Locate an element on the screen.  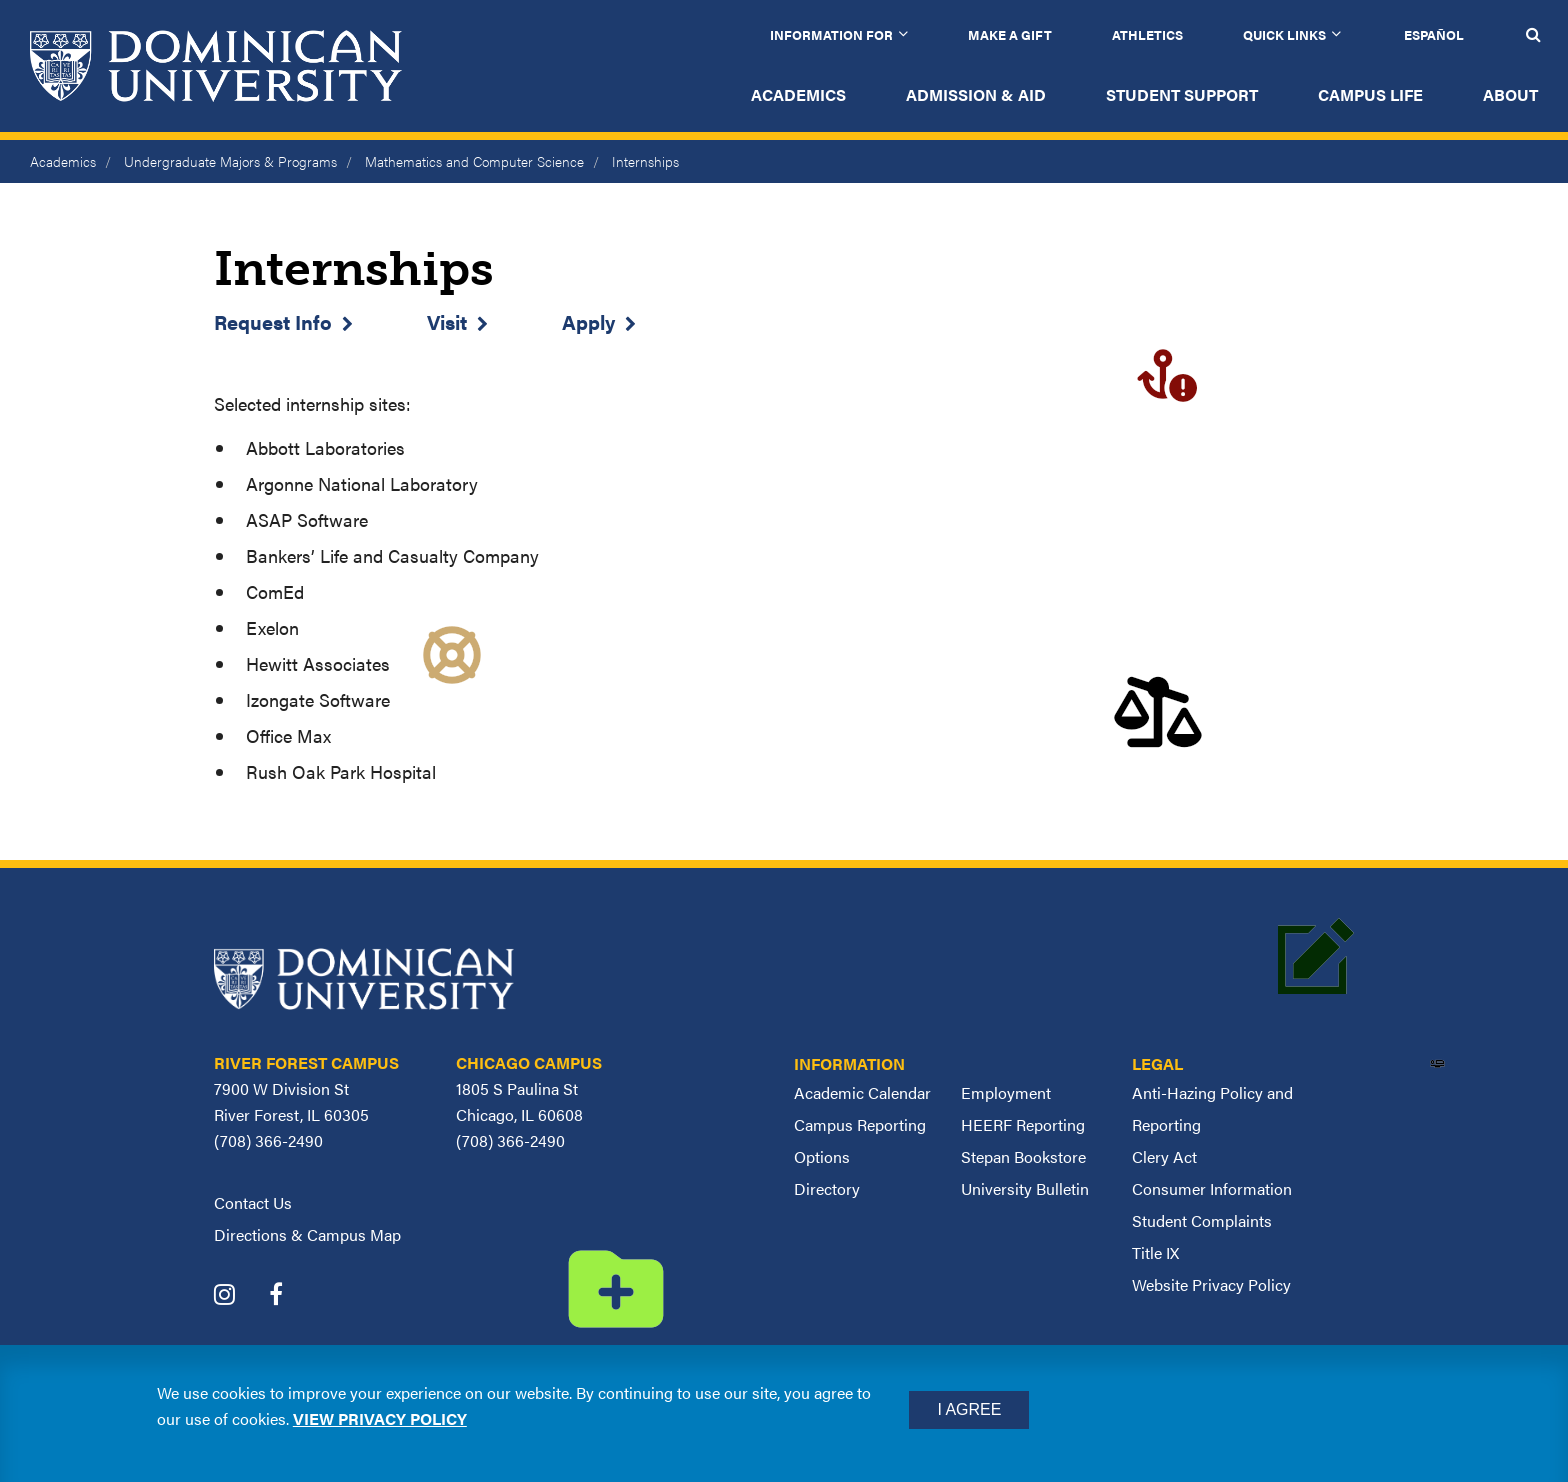
create a new folder is located at coordinates (616, 1292).